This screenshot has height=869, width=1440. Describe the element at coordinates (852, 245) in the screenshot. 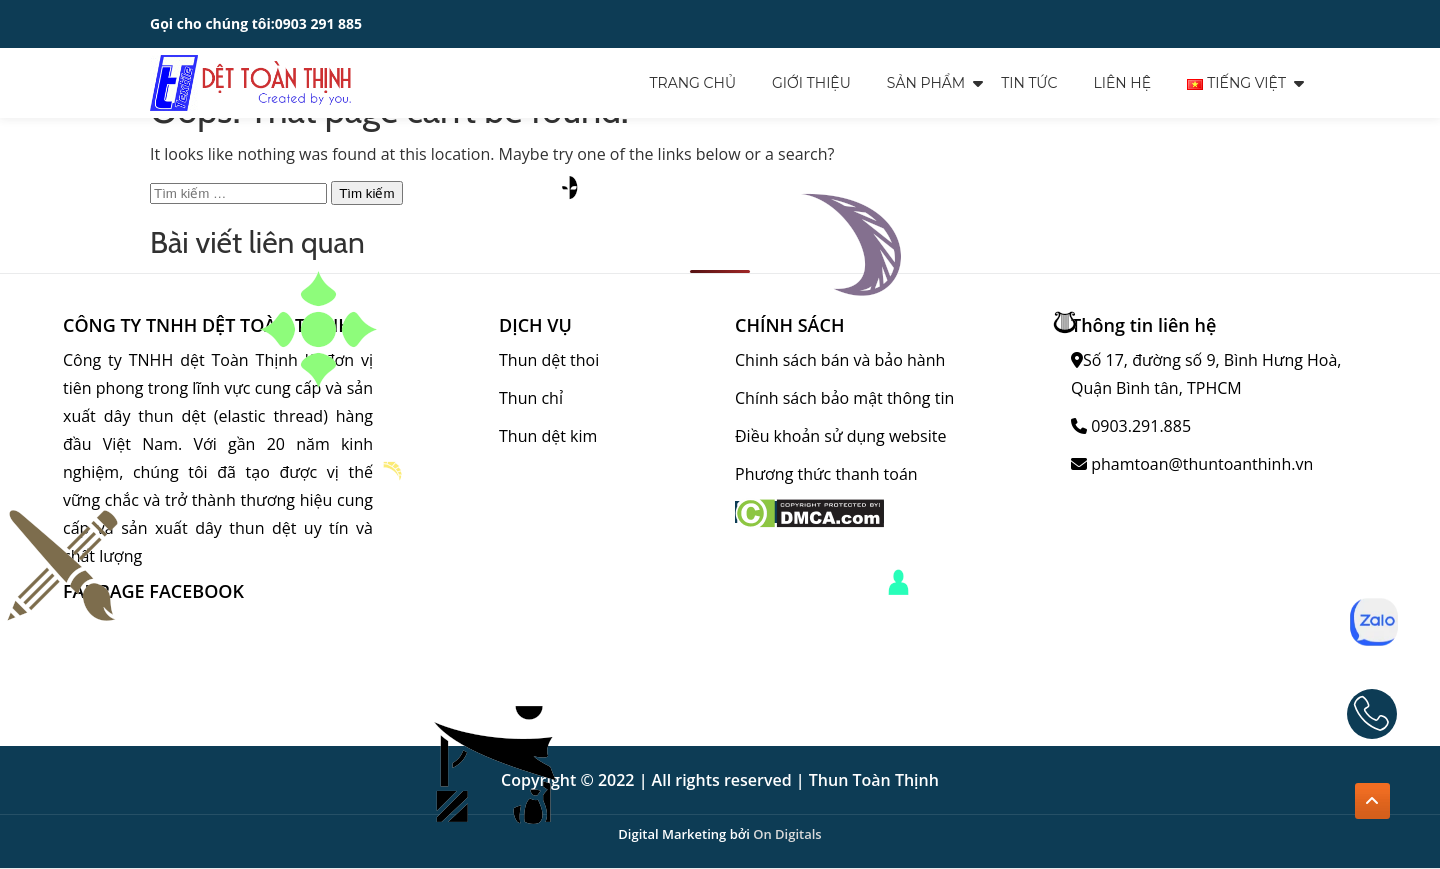

I see `indicates a slash or cutting attack action` at that location.